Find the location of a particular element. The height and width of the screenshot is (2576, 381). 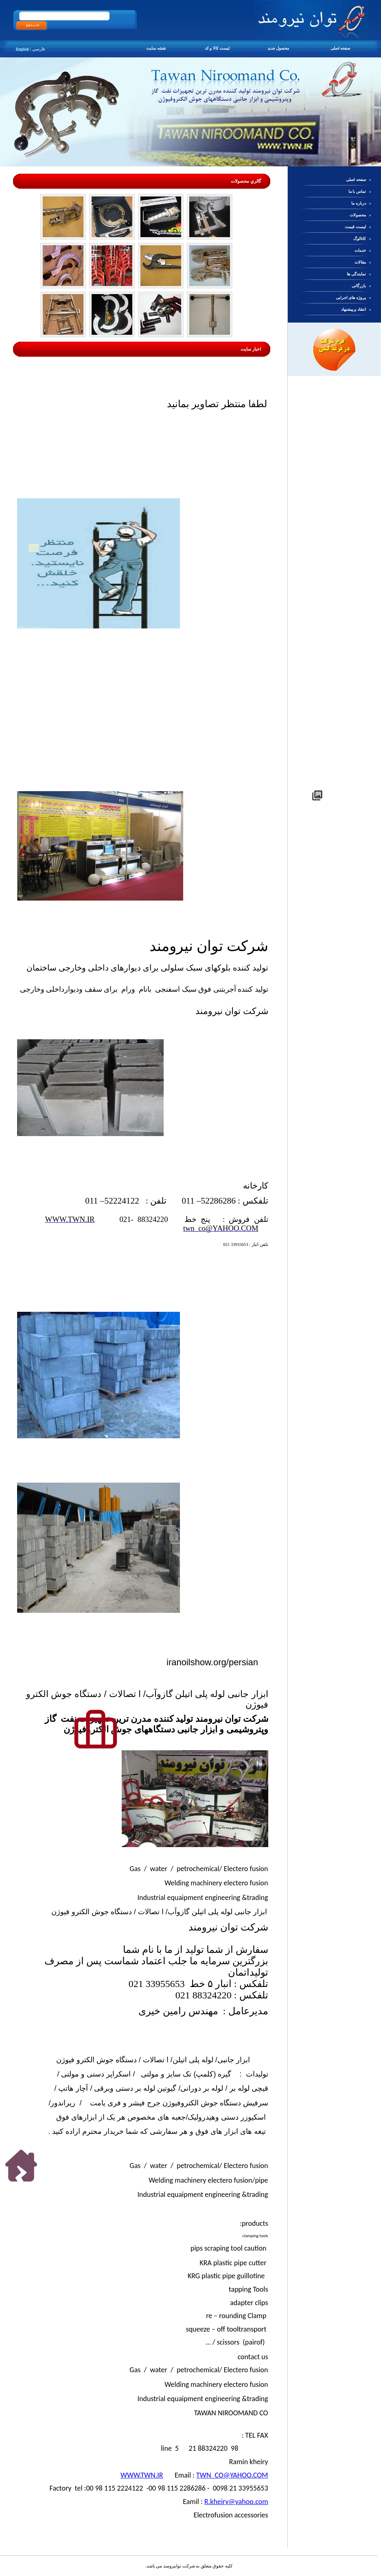

justify text alignment is located at coordinates (34, 548).